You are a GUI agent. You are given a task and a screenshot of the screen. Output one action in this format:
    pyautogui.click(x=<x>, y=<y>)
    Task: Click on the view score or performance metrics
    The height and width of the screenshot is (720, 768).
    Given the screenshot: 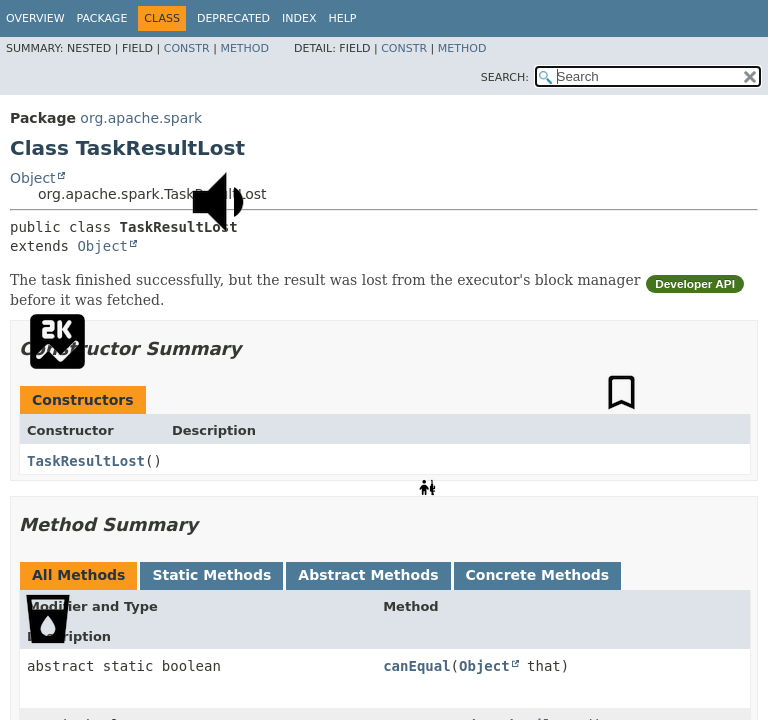 What is the action you would take?
    pyautogui.click(x=57, y=341)
    